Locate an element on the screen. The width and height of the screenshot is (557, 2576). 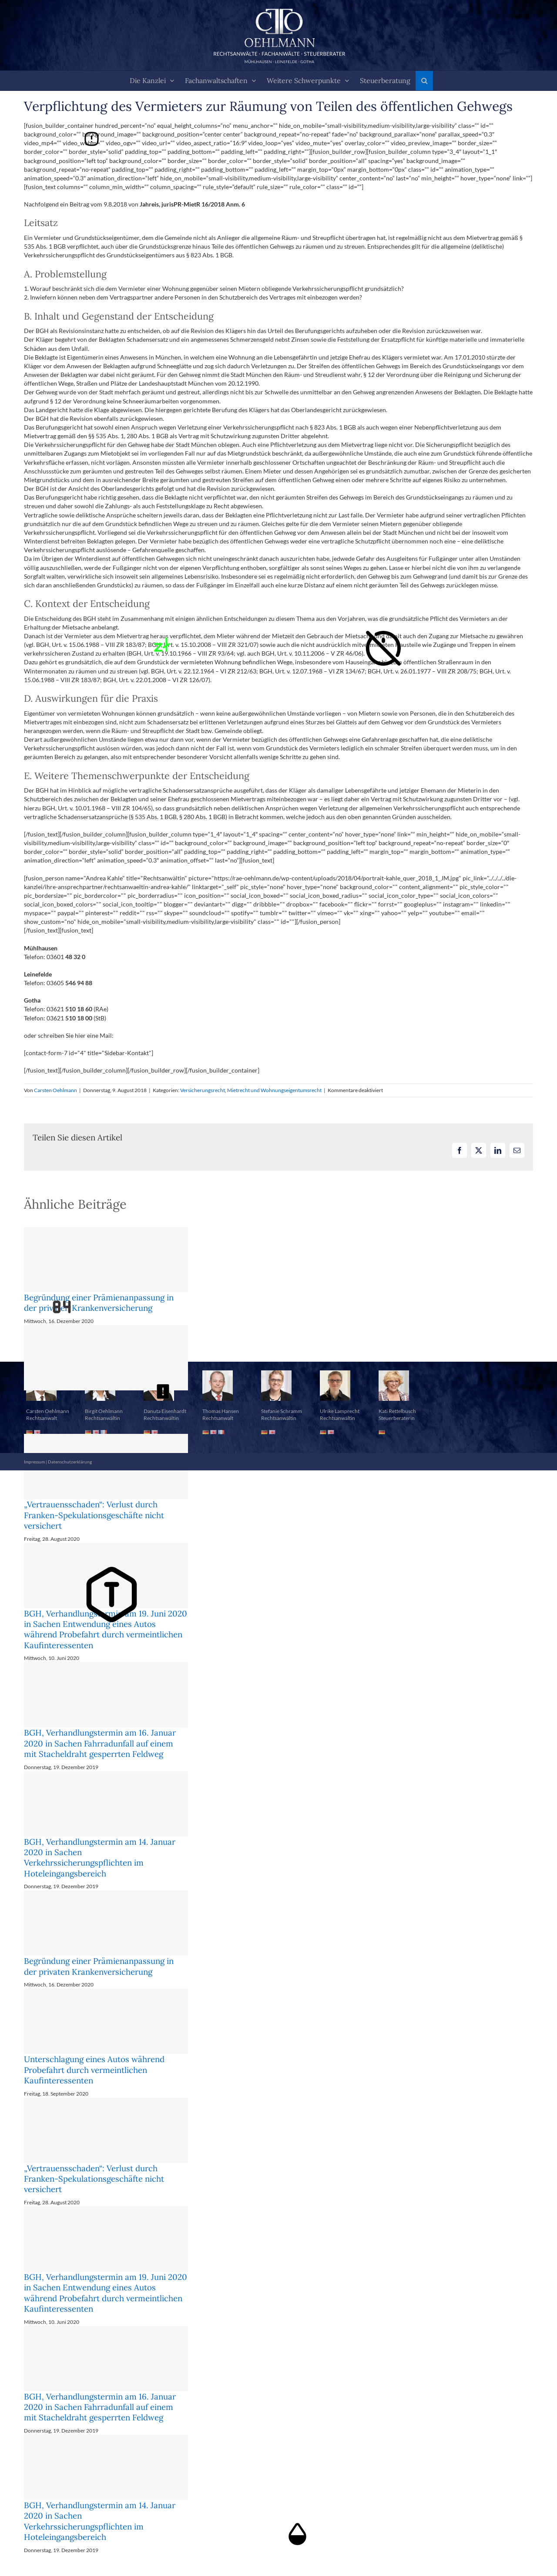
view important alert or warning is located at coordinates (91, 139).